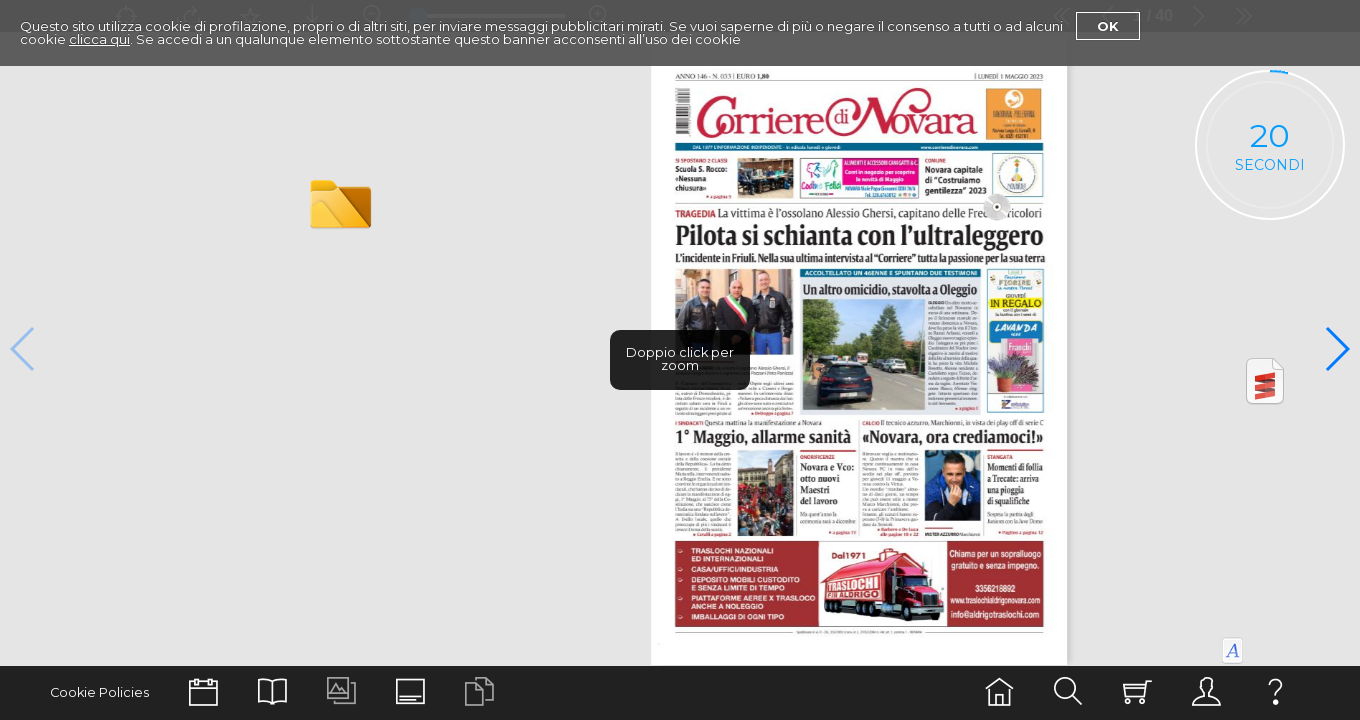  What do you see at coordinates (1232, 650) in the screenshot?
I see `open a font file` at bounding box center [1232, 650].